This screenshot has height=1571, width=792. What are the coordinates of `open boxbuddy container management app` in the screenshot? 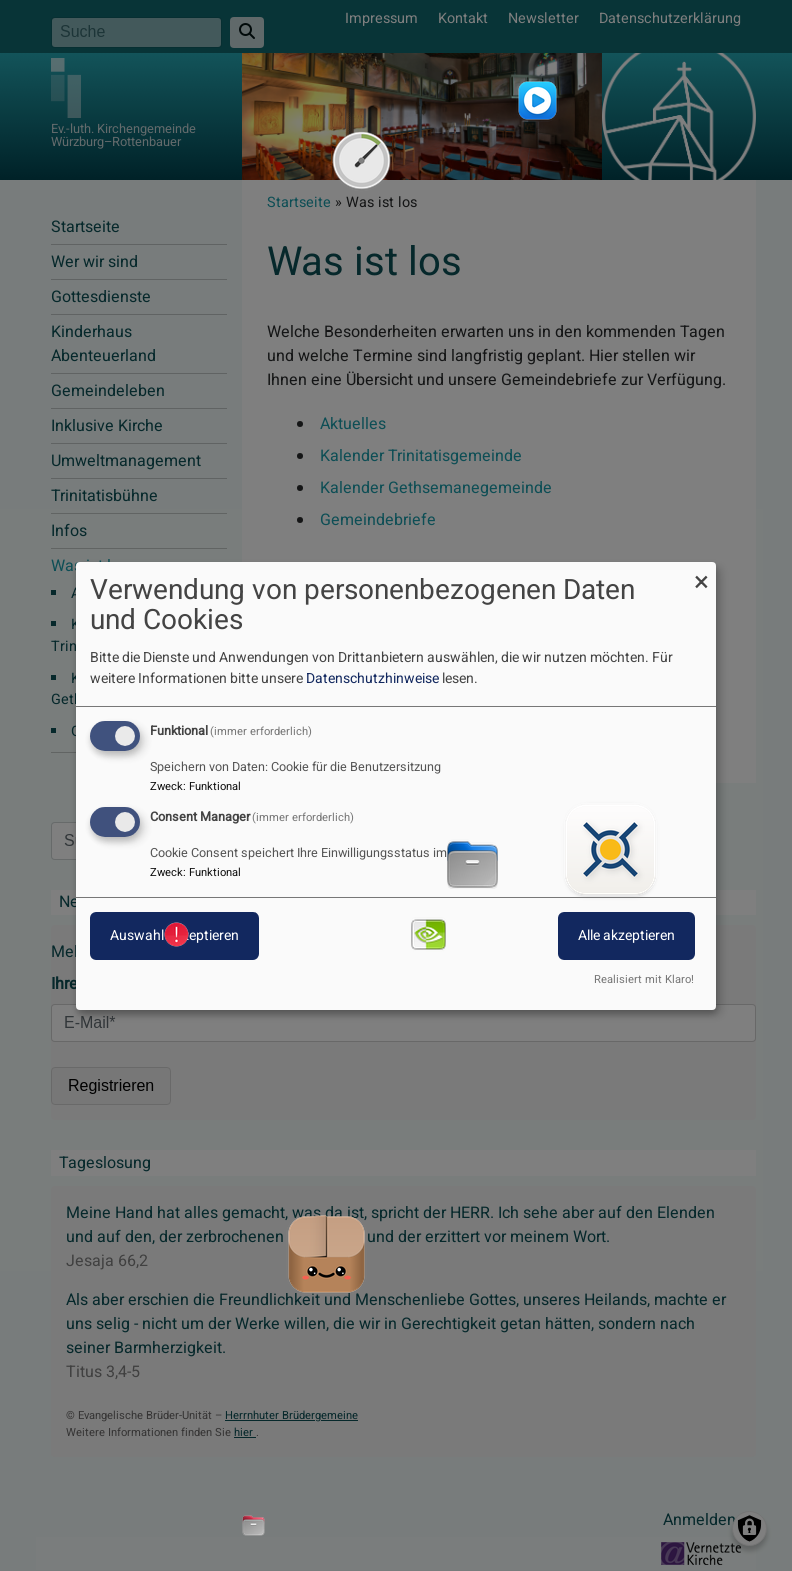 It's located at (326, 1254).